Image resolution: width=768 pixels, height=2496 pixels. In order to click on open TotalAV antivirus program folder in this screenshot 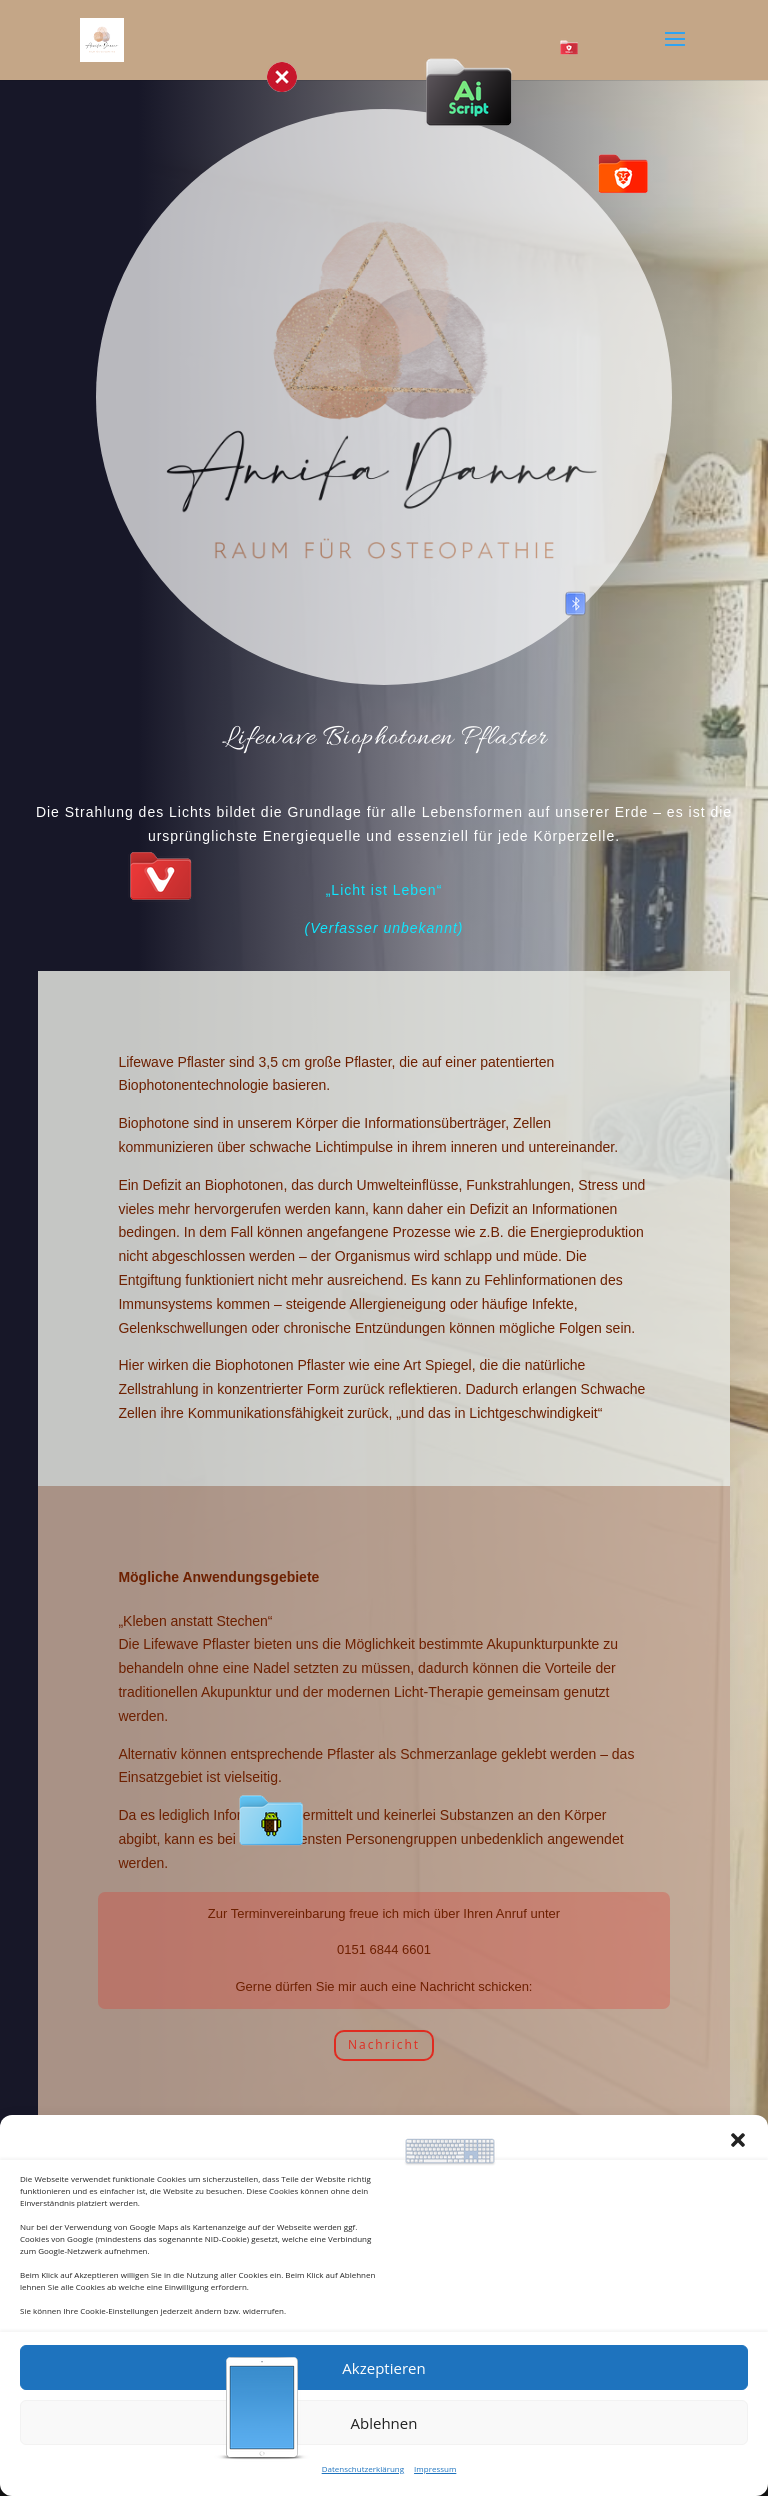, I will do `click(569, 48)`.